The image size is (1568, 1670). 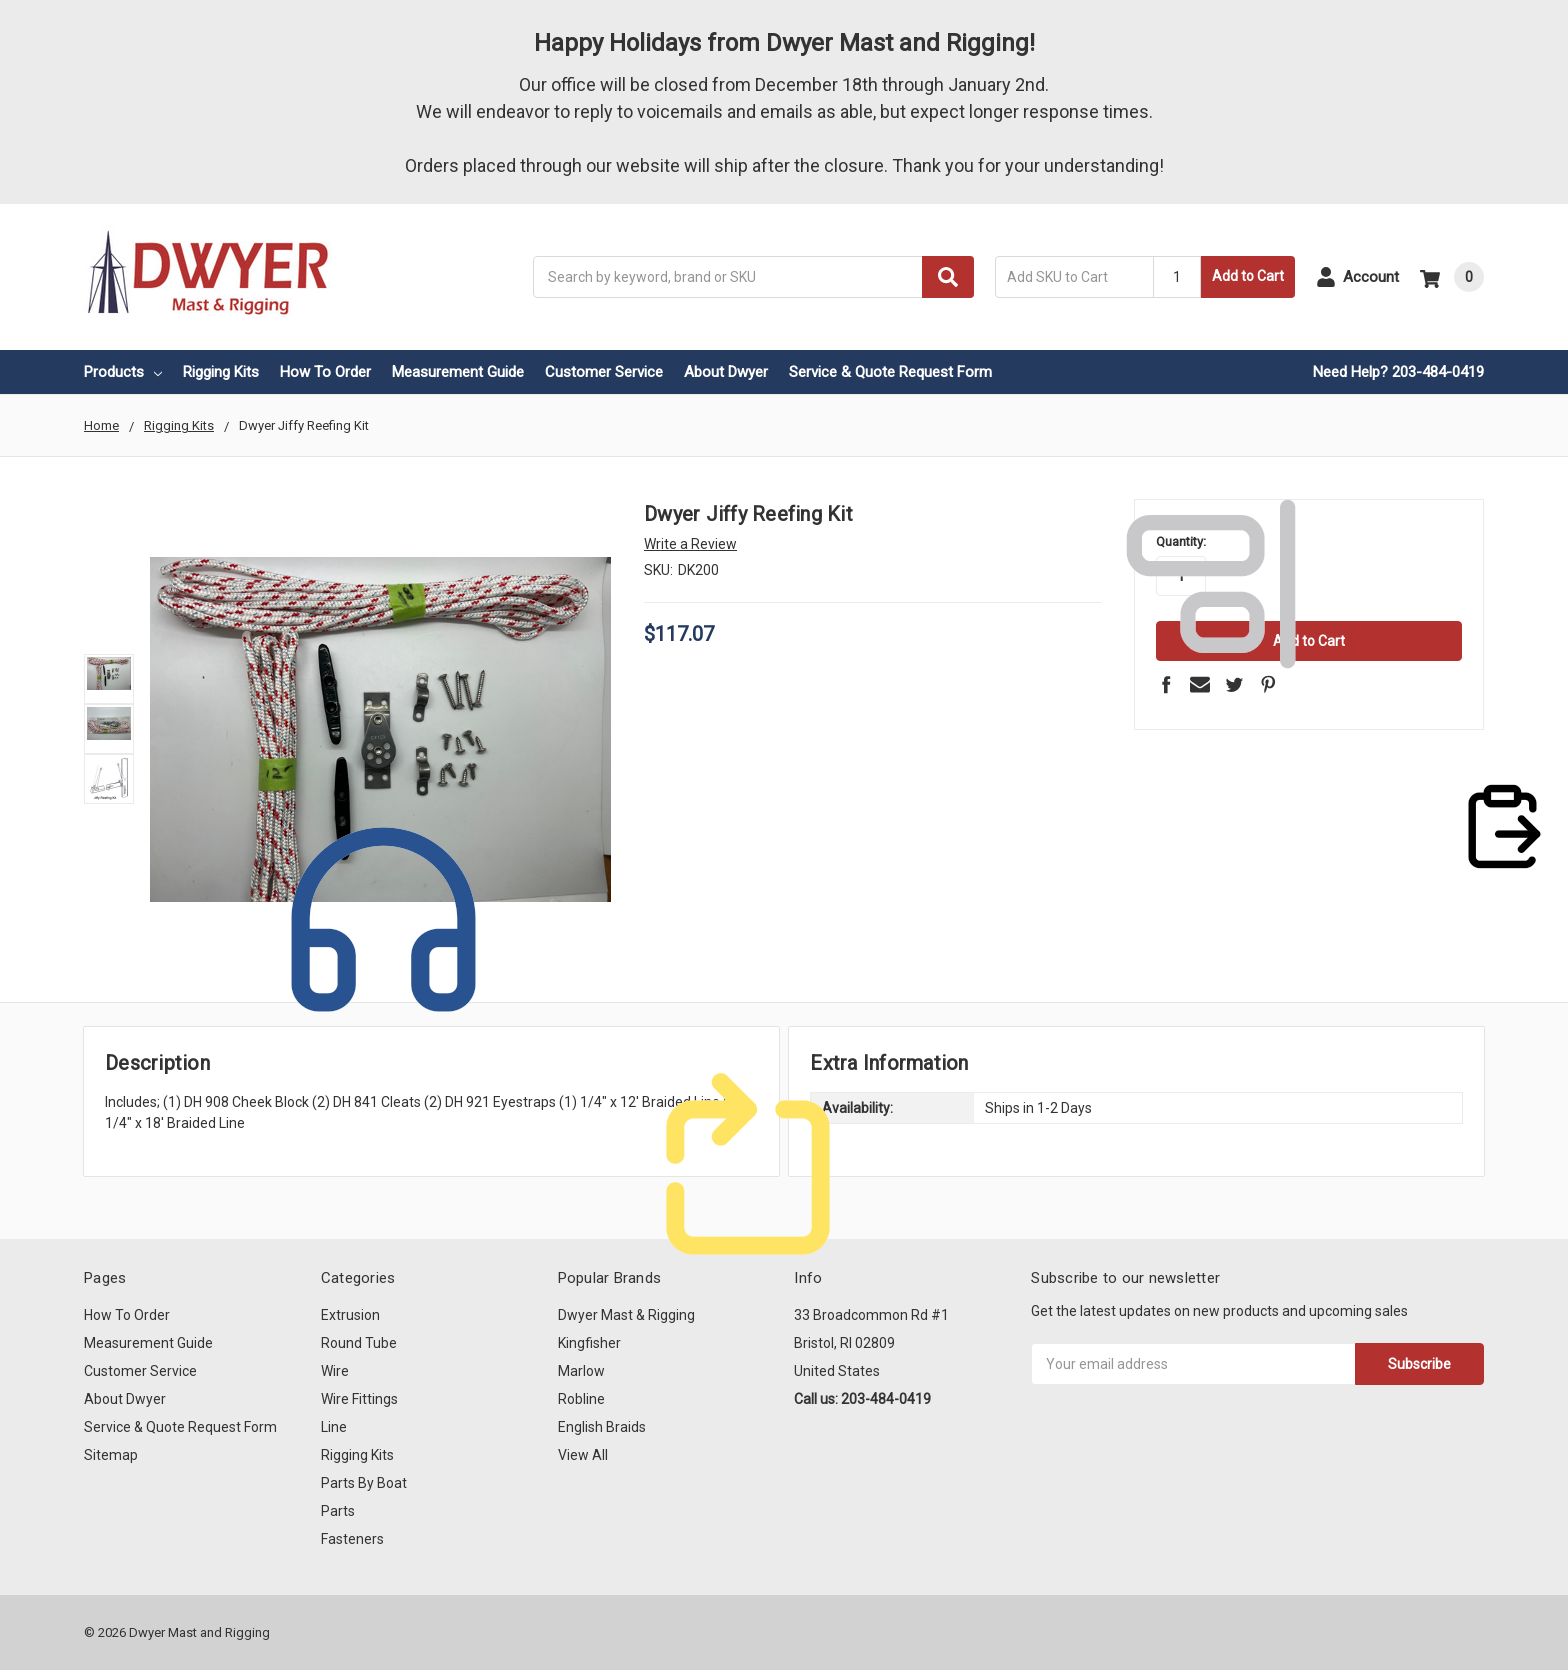 What do you see at coordinates (383, 919) in the screenshot?
I see `listen to audio or music` at bounding box center [383, 919].